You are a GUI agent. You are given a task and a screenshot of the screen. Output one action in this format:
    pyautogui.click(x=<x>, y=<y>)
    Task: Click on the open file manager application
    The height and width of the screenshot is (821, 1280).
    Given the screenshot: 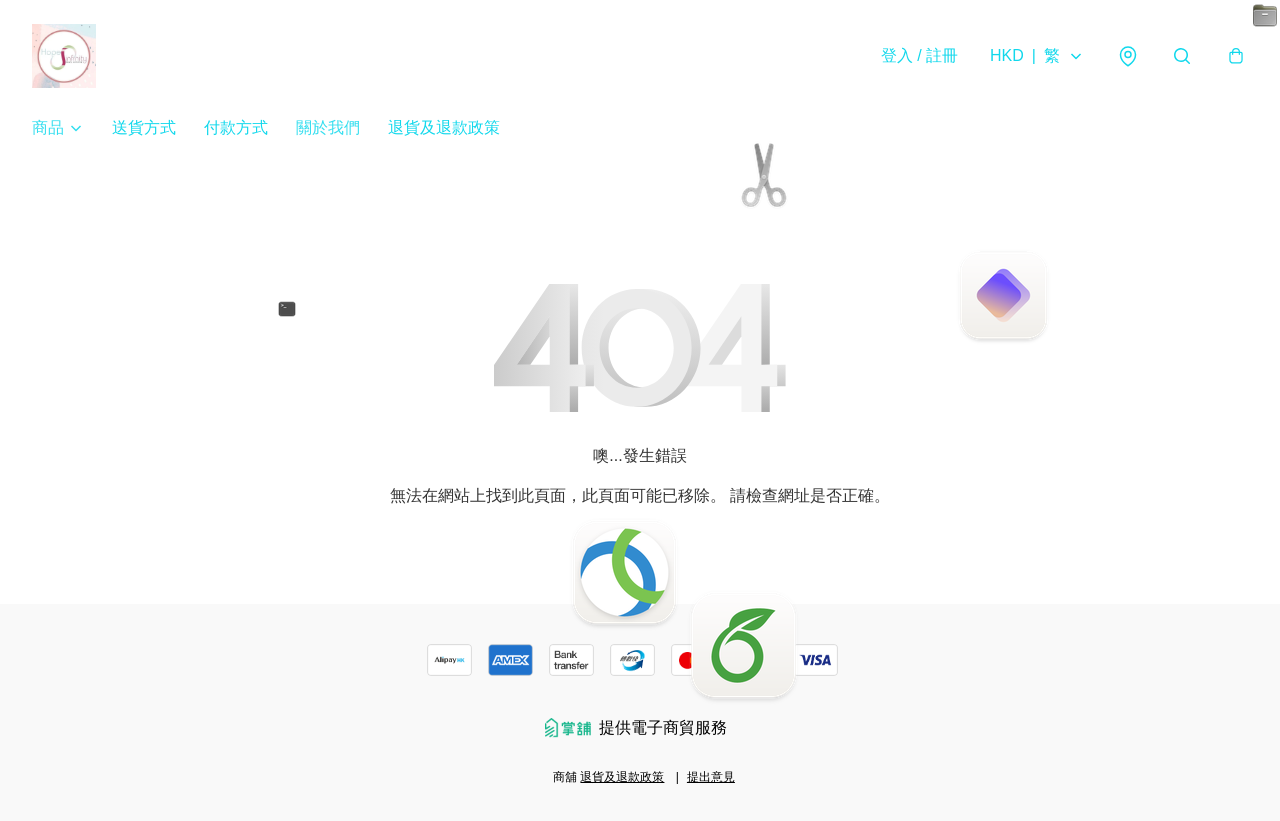 What is the action you would take?
    pyautogui.click(x=1265, y=15)
    